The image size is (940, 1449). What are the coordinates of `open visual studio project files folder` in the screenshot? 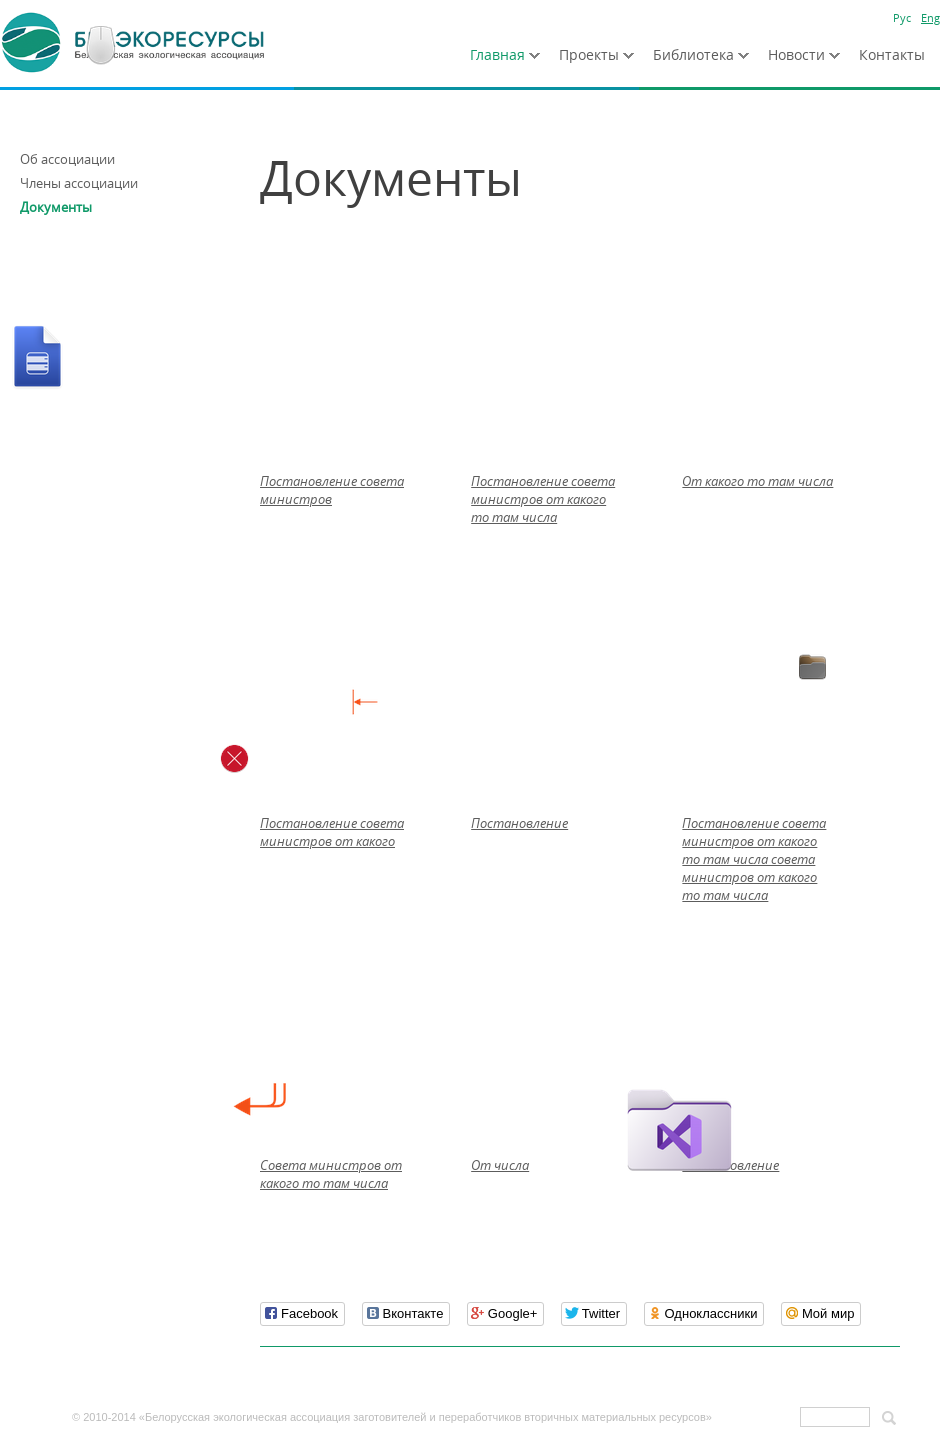 It's located at (679, 1133).